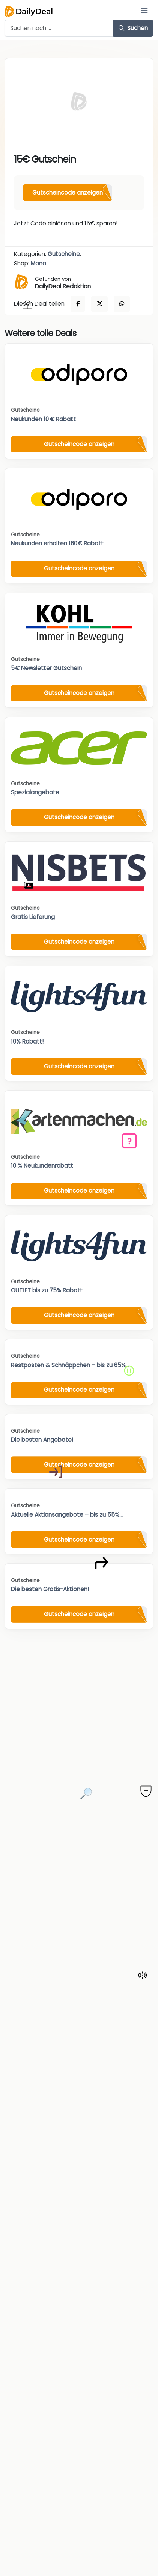  Describe the element at coordinates (129, 1371) in the screenshot. I see `pause media playback` at that location.